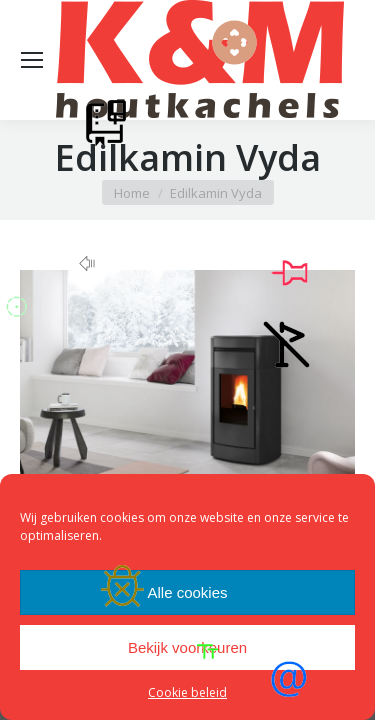 The width and height of the screenshot is (375, 720). What do you see at coordinates (122, 586) in the screenshot?
I see `start debugging mode` at bounding box center [122, 586].